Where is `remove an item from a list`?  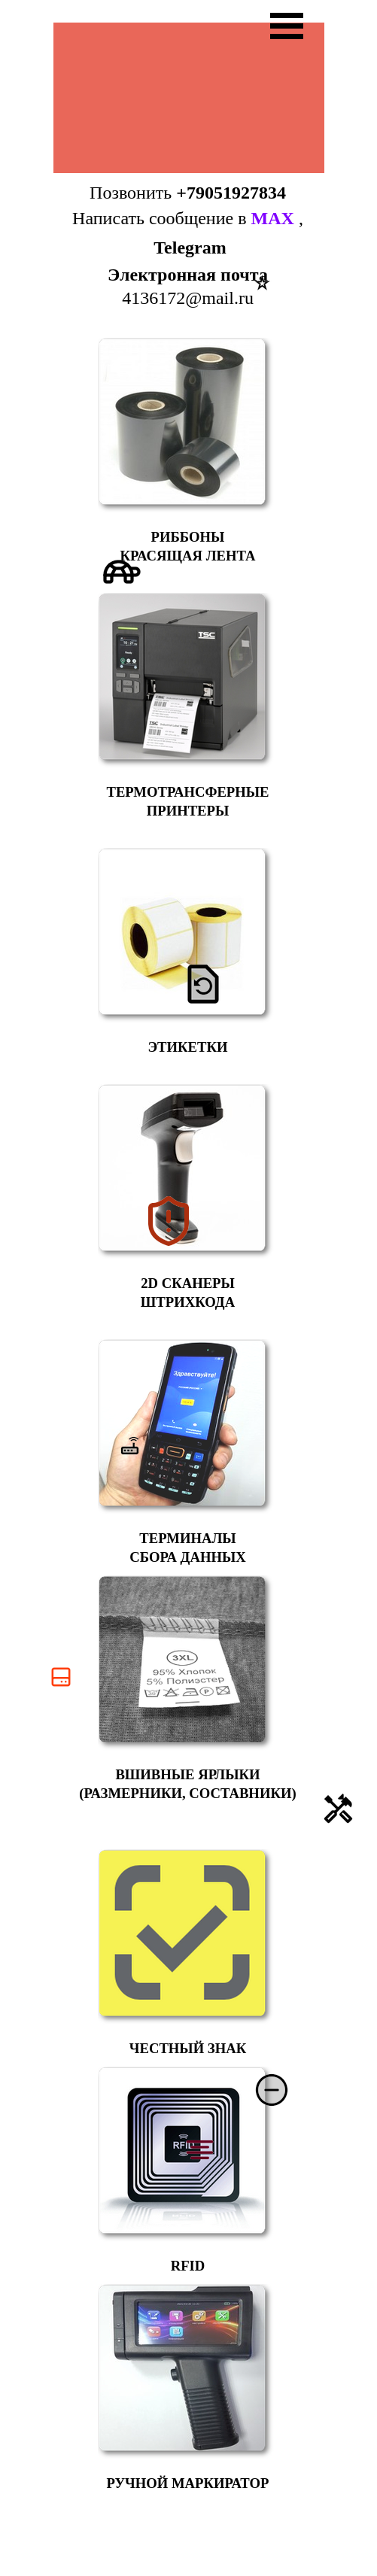
remove an item from a list is located at coordinates (272, 2090).